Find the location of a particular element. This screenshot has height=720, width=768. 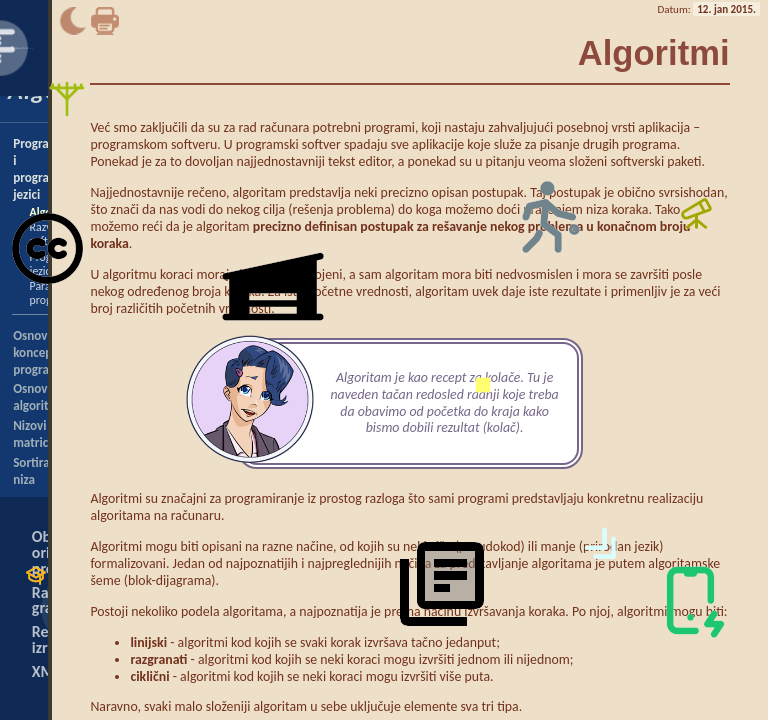

indicates electrical or power utilities is located at coordinates (67, 99).